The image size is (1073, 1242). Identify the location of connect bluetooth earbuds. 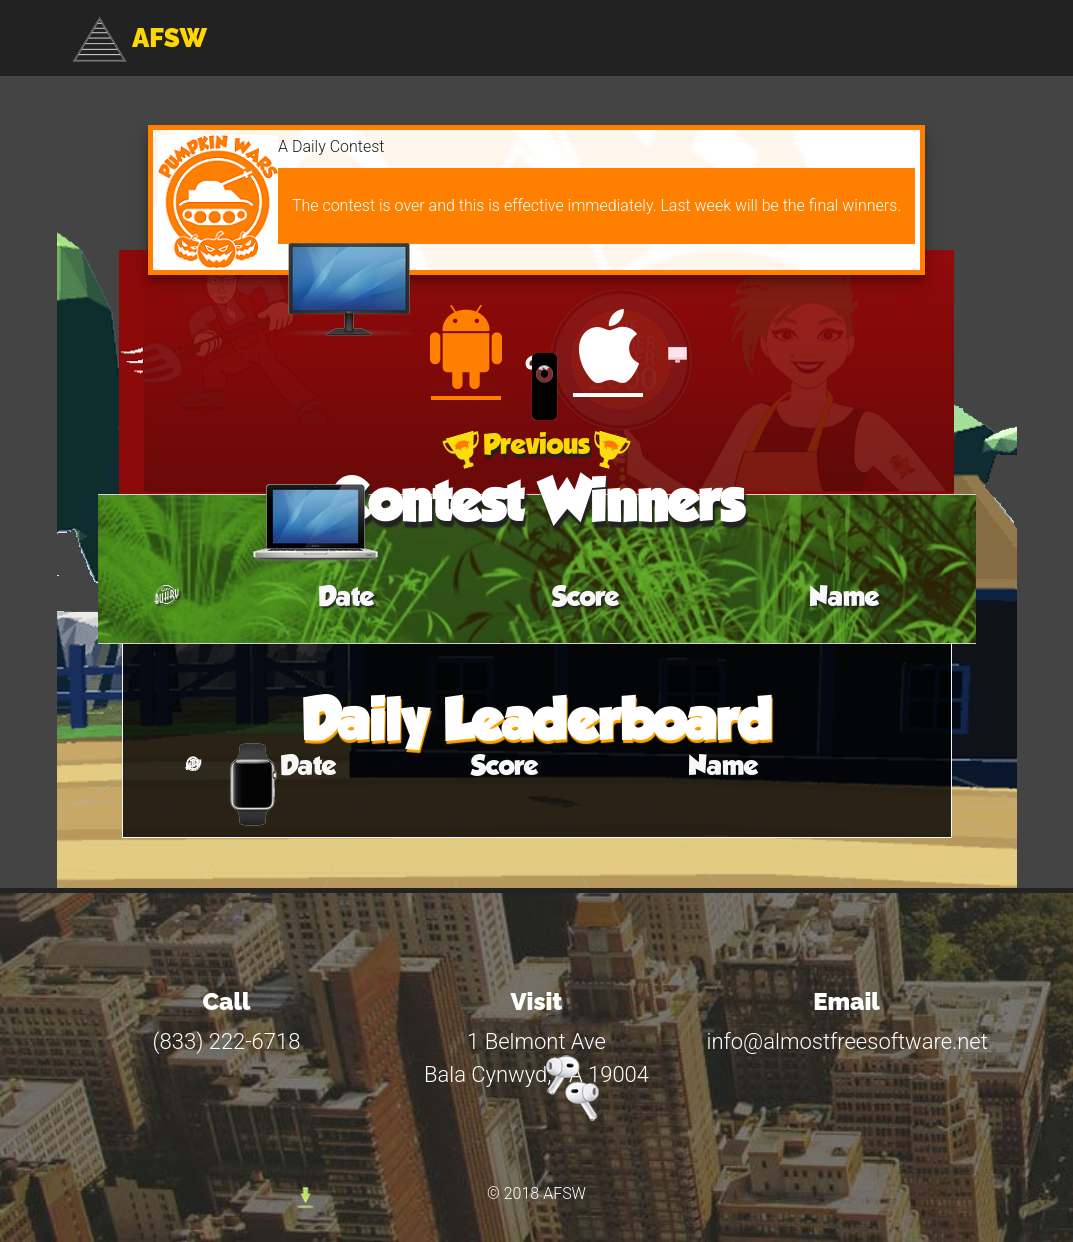
(572, 1088).